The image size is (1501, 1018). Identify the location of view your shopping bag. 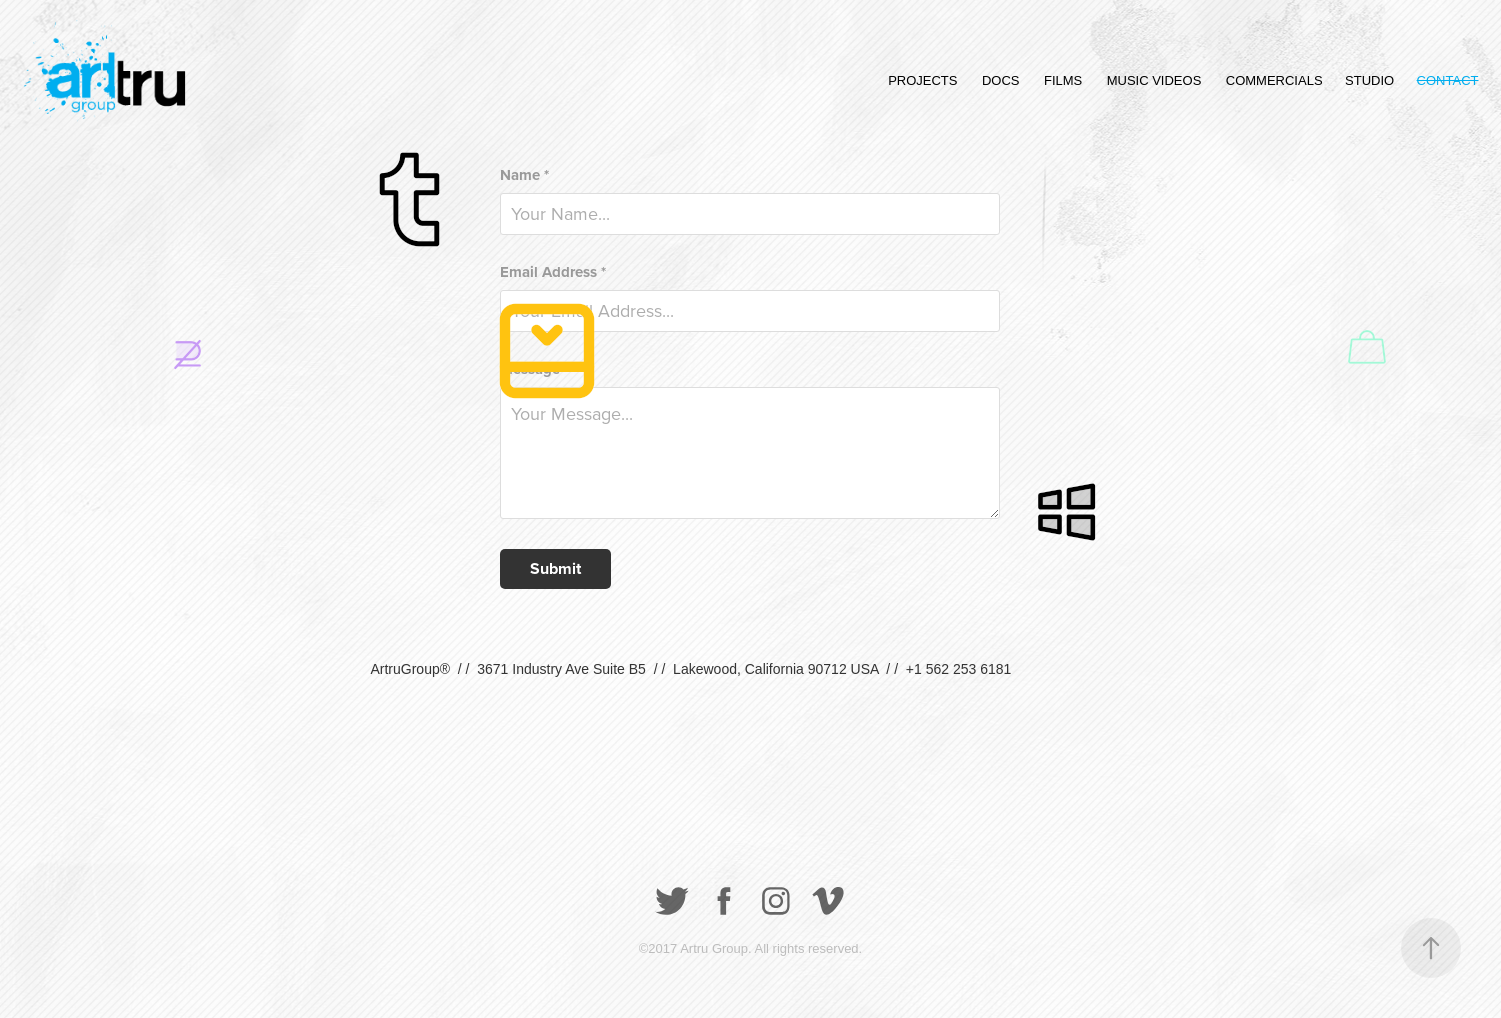
(1367, 349).